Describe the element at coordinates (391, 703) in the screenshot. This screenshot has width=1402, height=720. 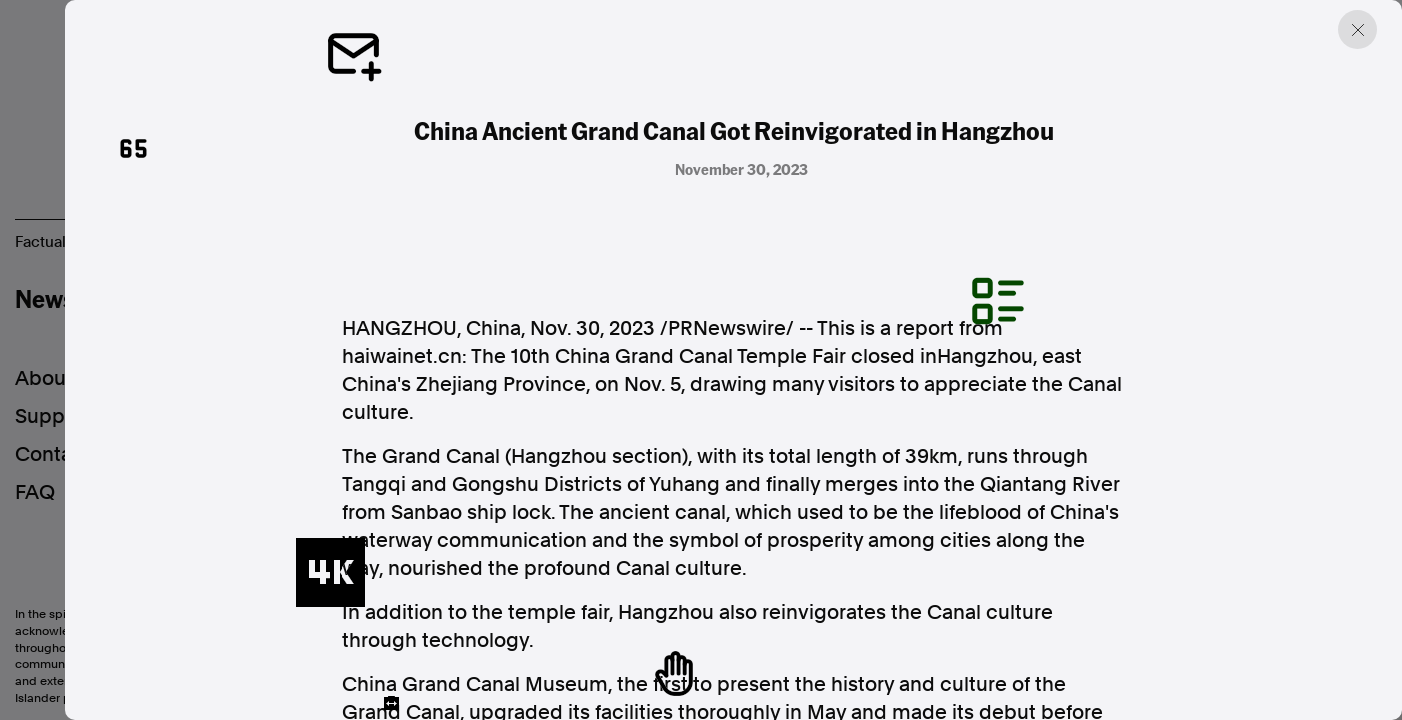
I see `switch between front and rear camera` at that location.